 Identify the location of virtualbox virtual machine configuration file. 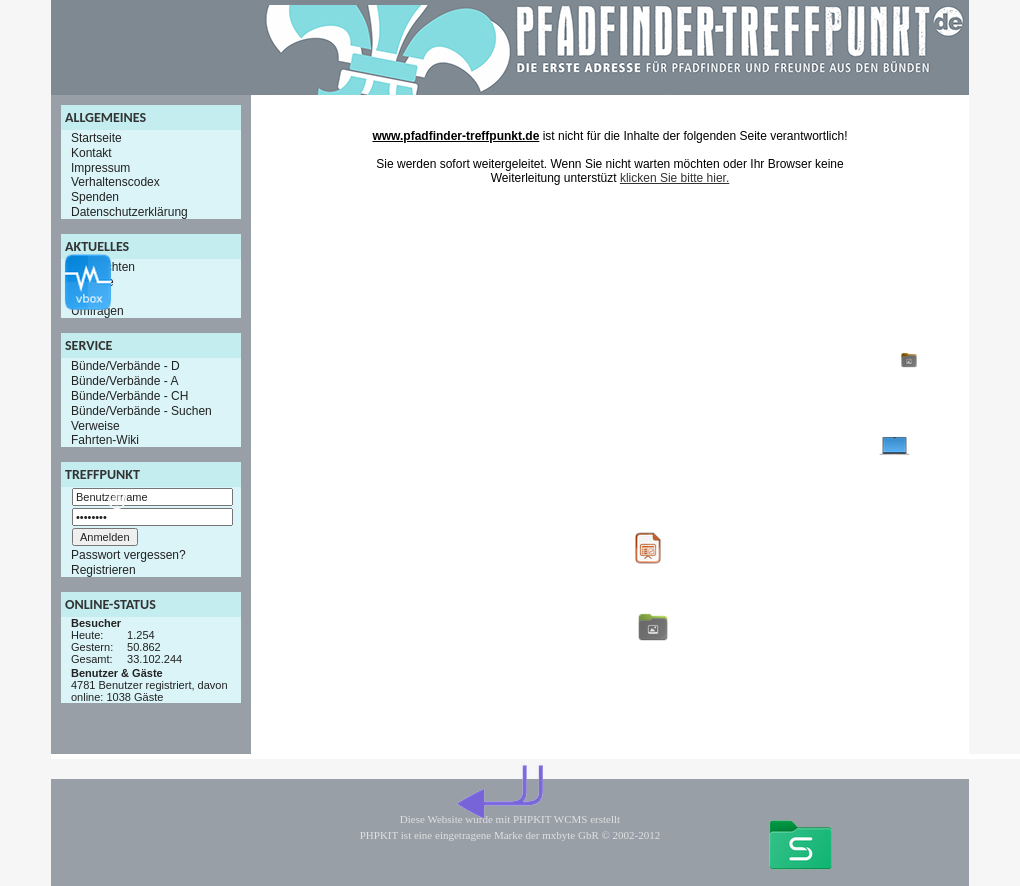
(88, 282).